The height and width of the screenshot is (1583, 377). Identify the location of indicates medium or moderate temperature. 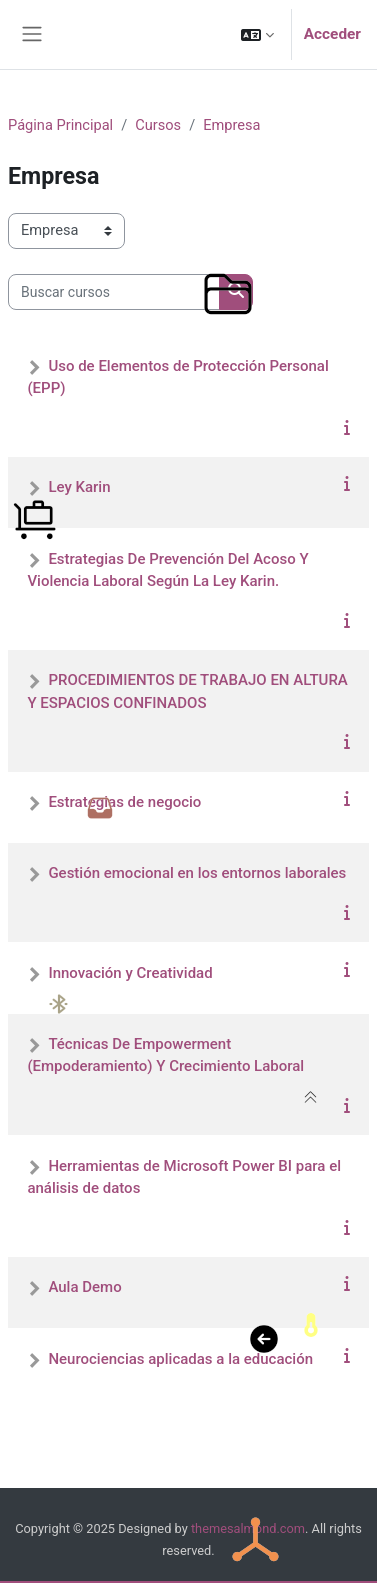
(311, 1325).